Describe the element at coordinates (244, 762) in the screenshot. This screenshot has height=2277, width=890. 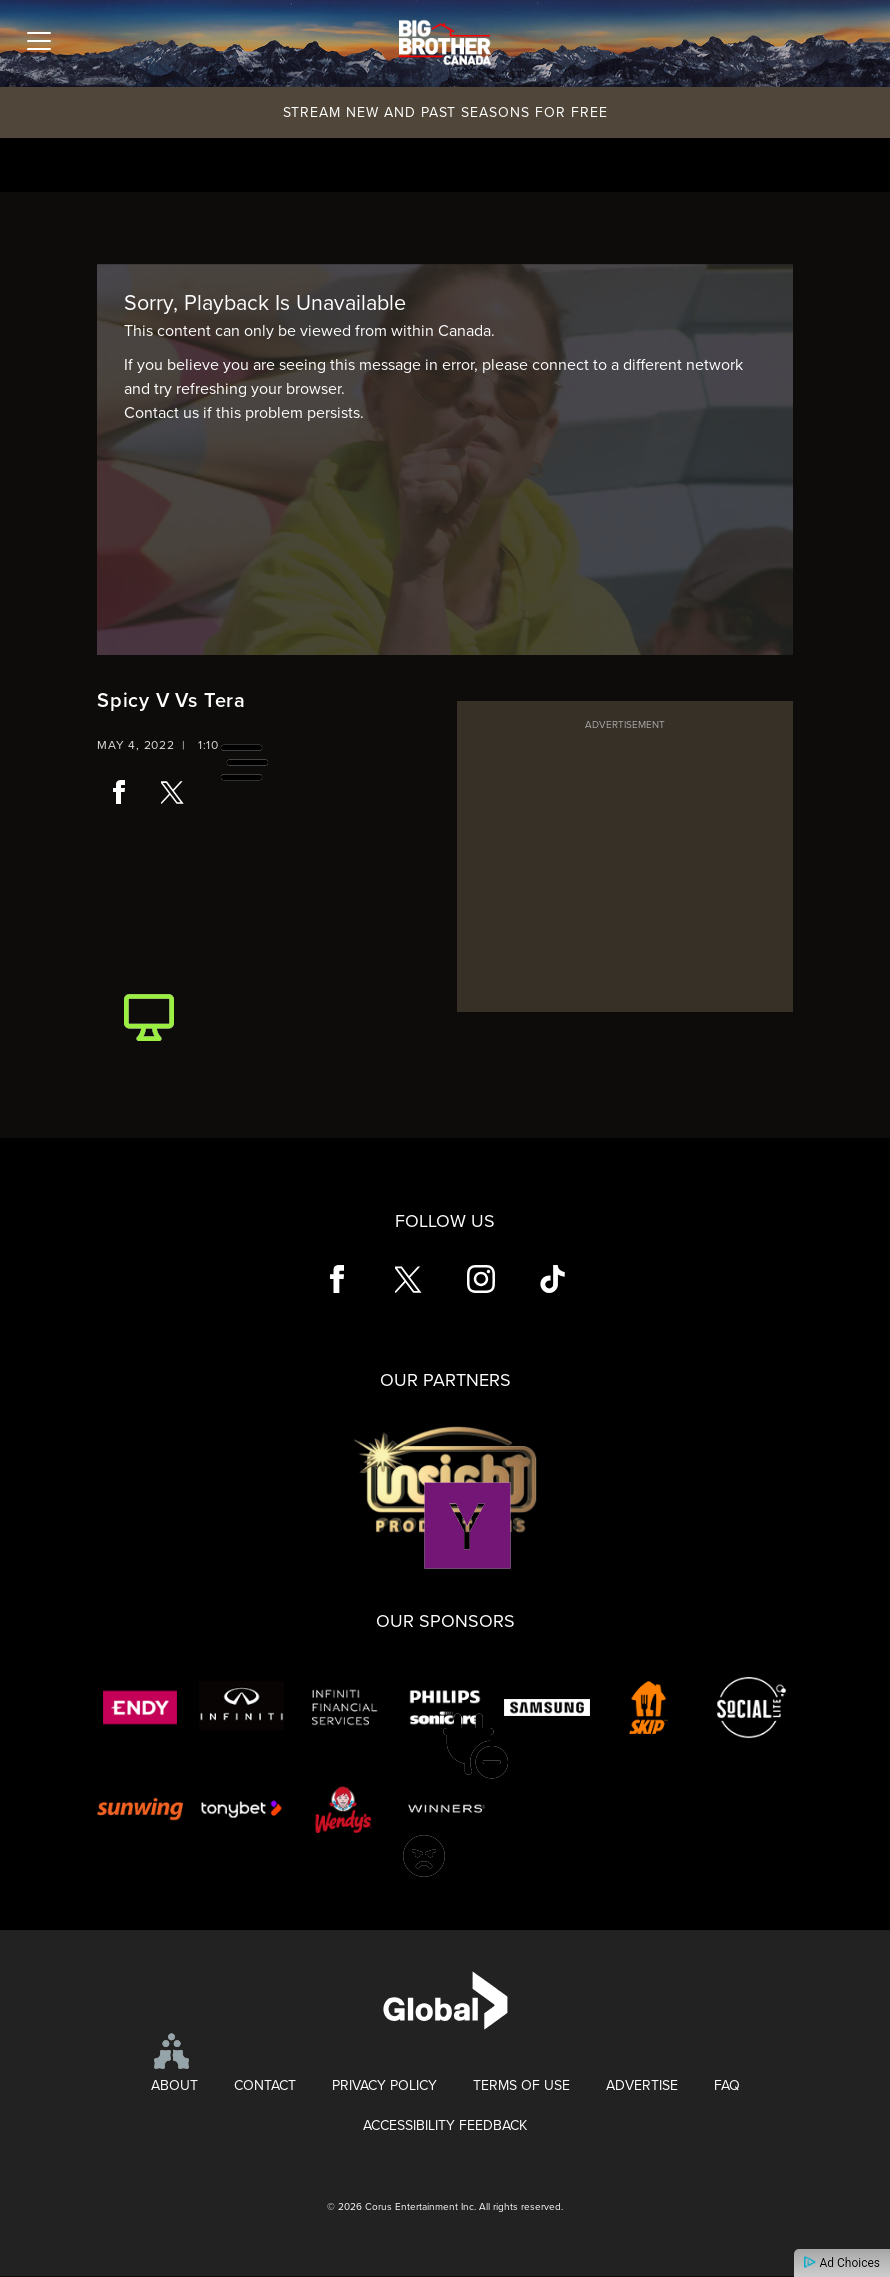
I see `open navigation menu` at that location.